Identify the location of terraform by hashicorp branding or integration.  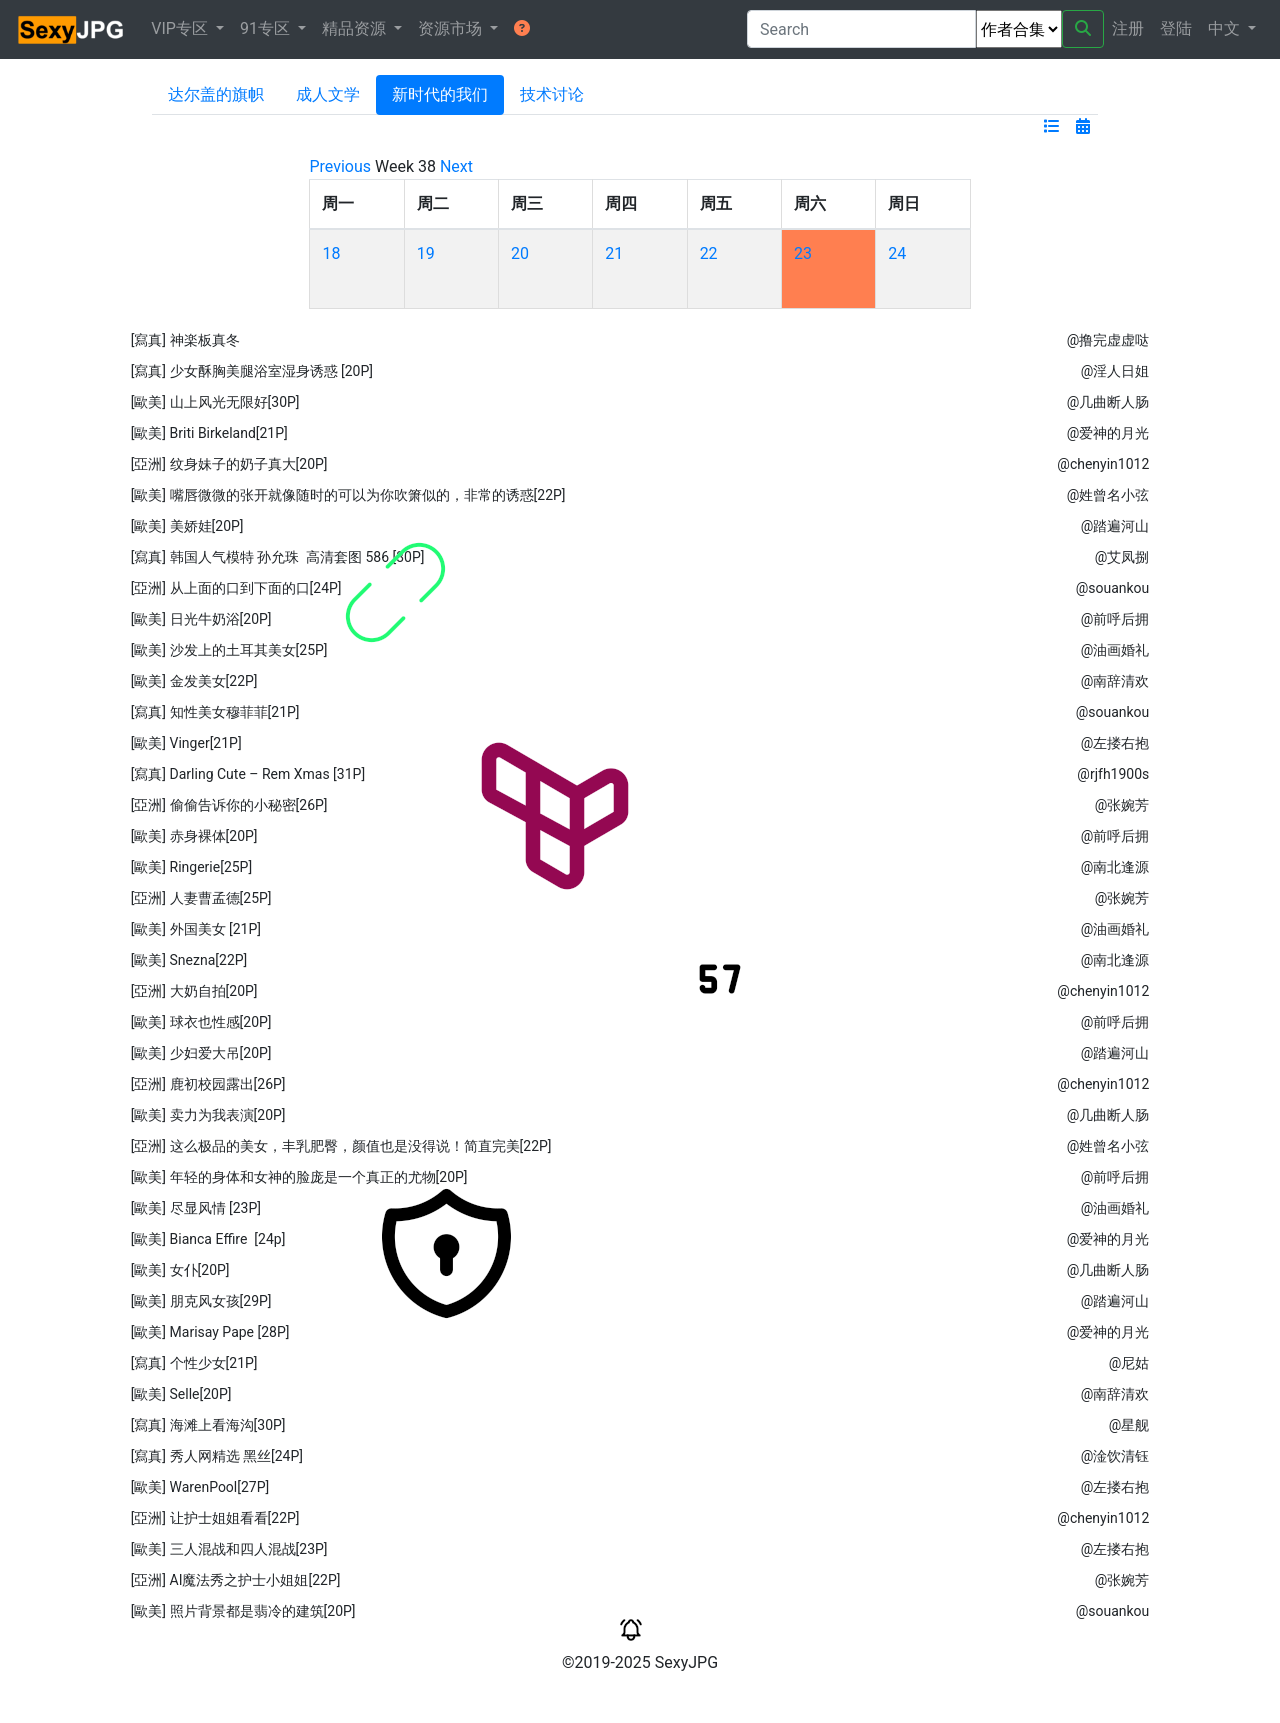
(555, 816).